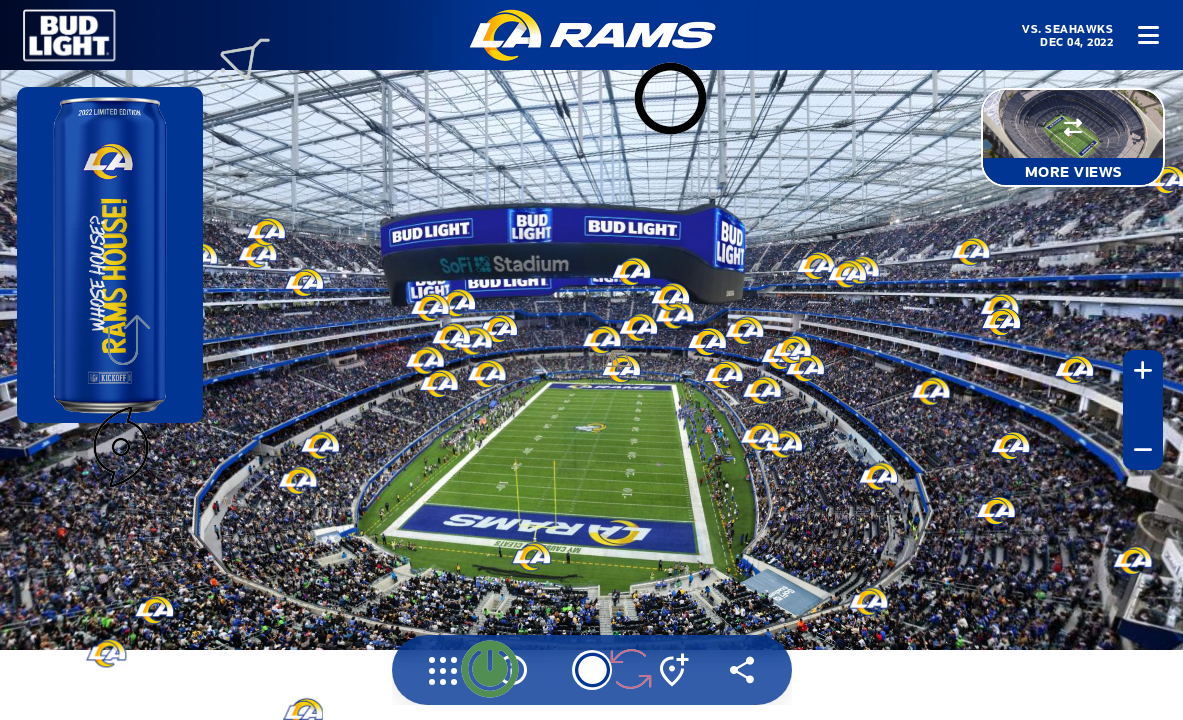  Describe the element at coordinates (490, 669) in the screenshot. I see `turn device on or off` at that location.